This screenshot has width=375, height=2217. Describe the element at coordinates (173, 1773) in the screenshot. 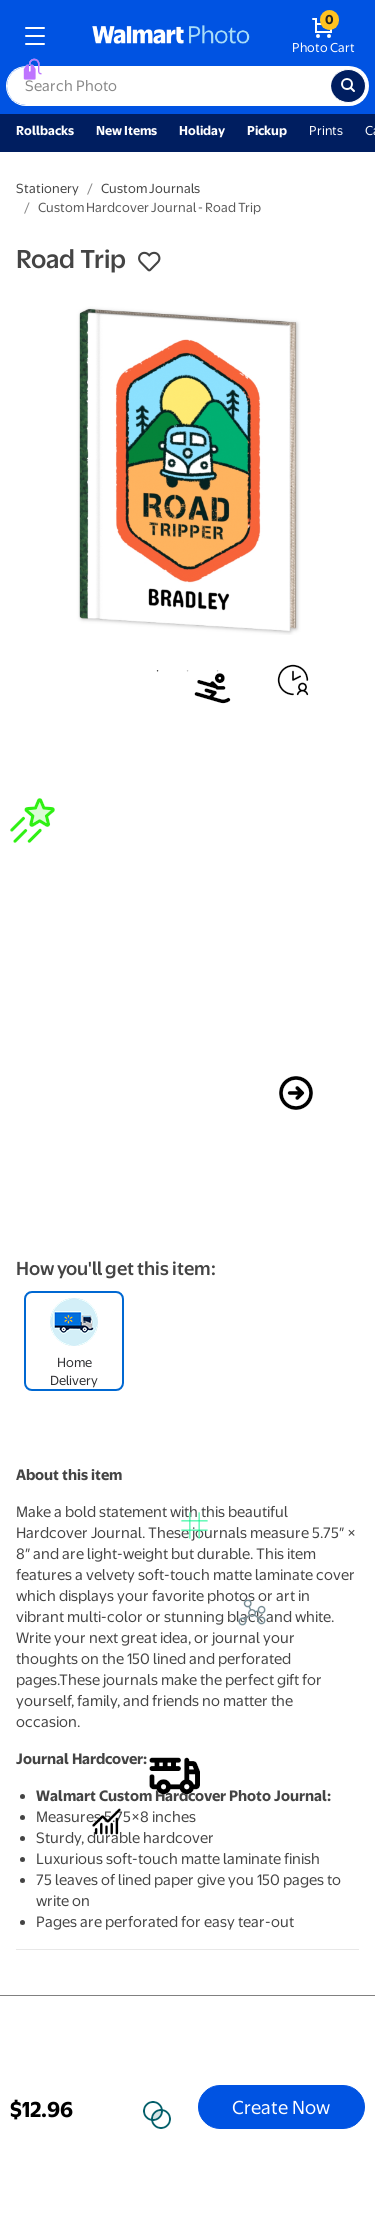

I see `emergency services or fire department contact` at that location.